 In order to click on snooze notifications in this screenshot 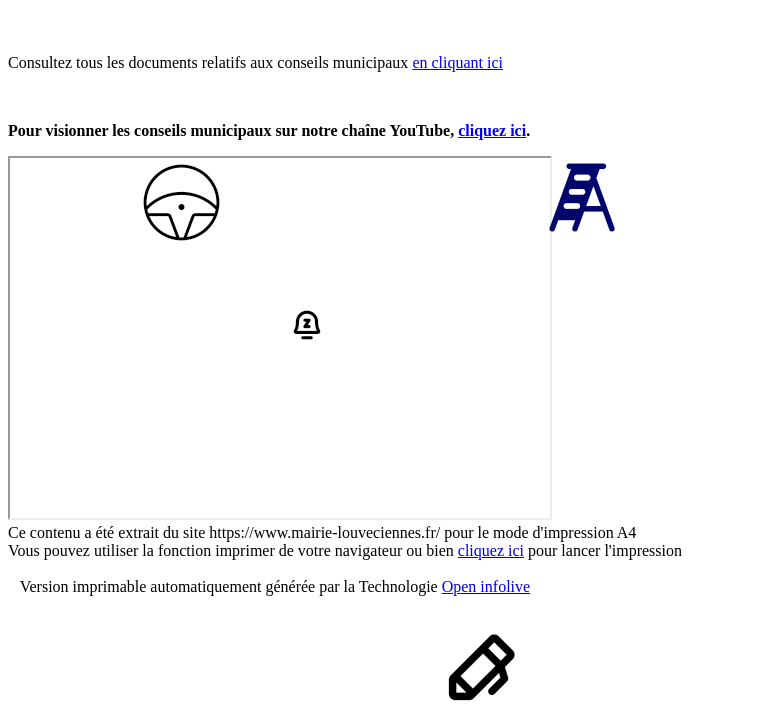, I will do `click(307, 325)`.